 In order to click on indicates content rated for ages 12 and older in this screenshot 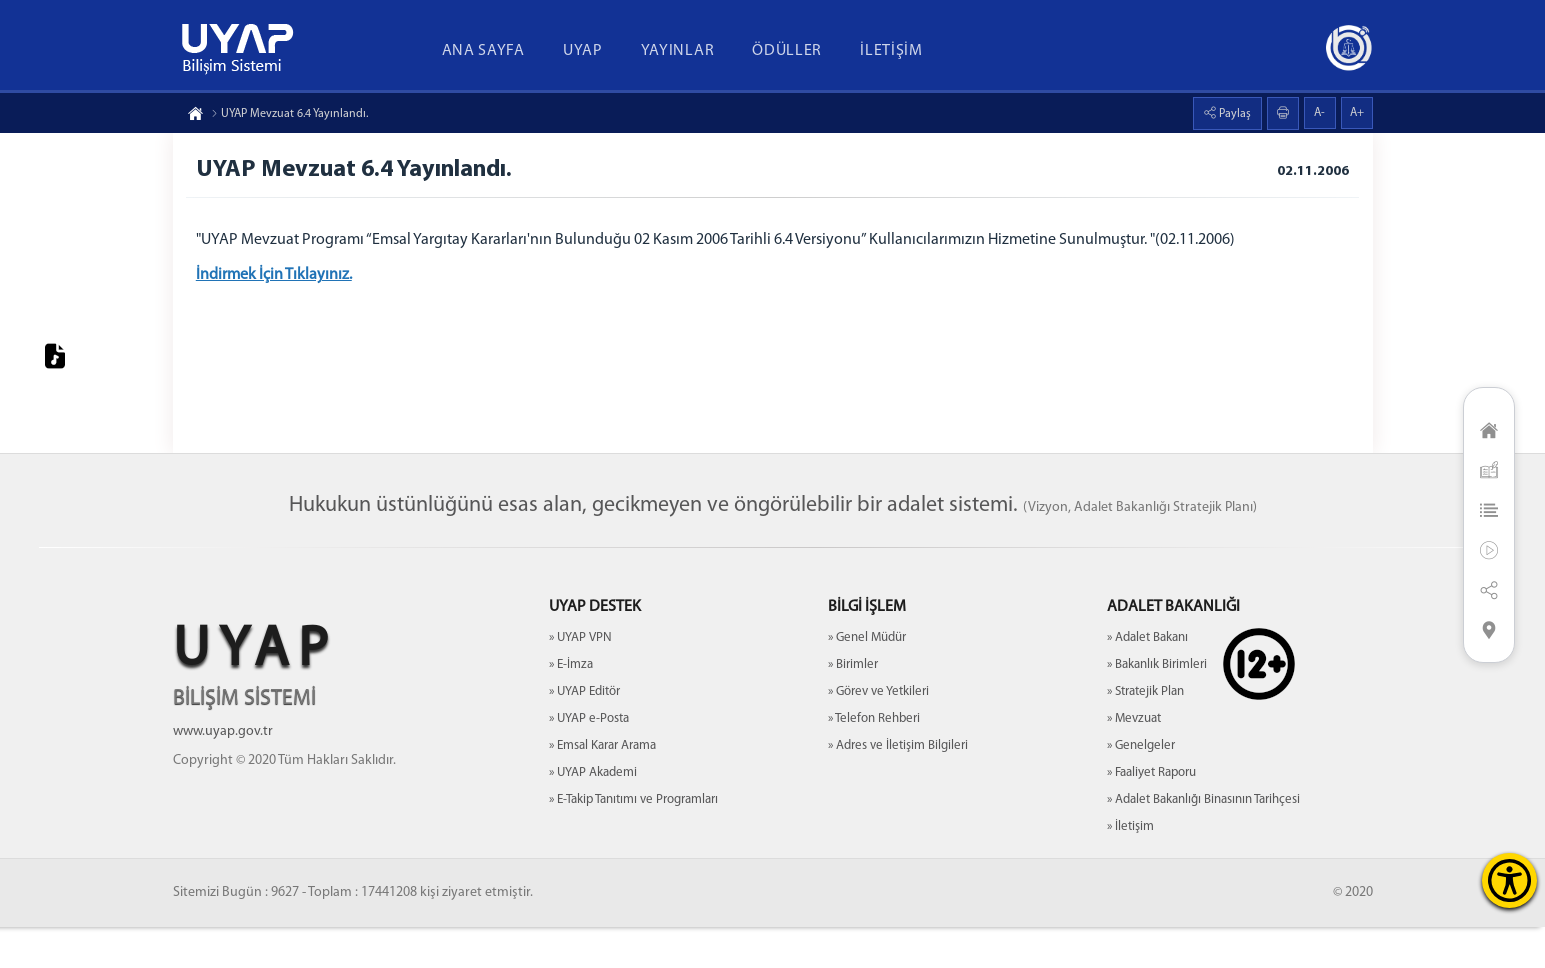, I will do `click(1259, 664)`.